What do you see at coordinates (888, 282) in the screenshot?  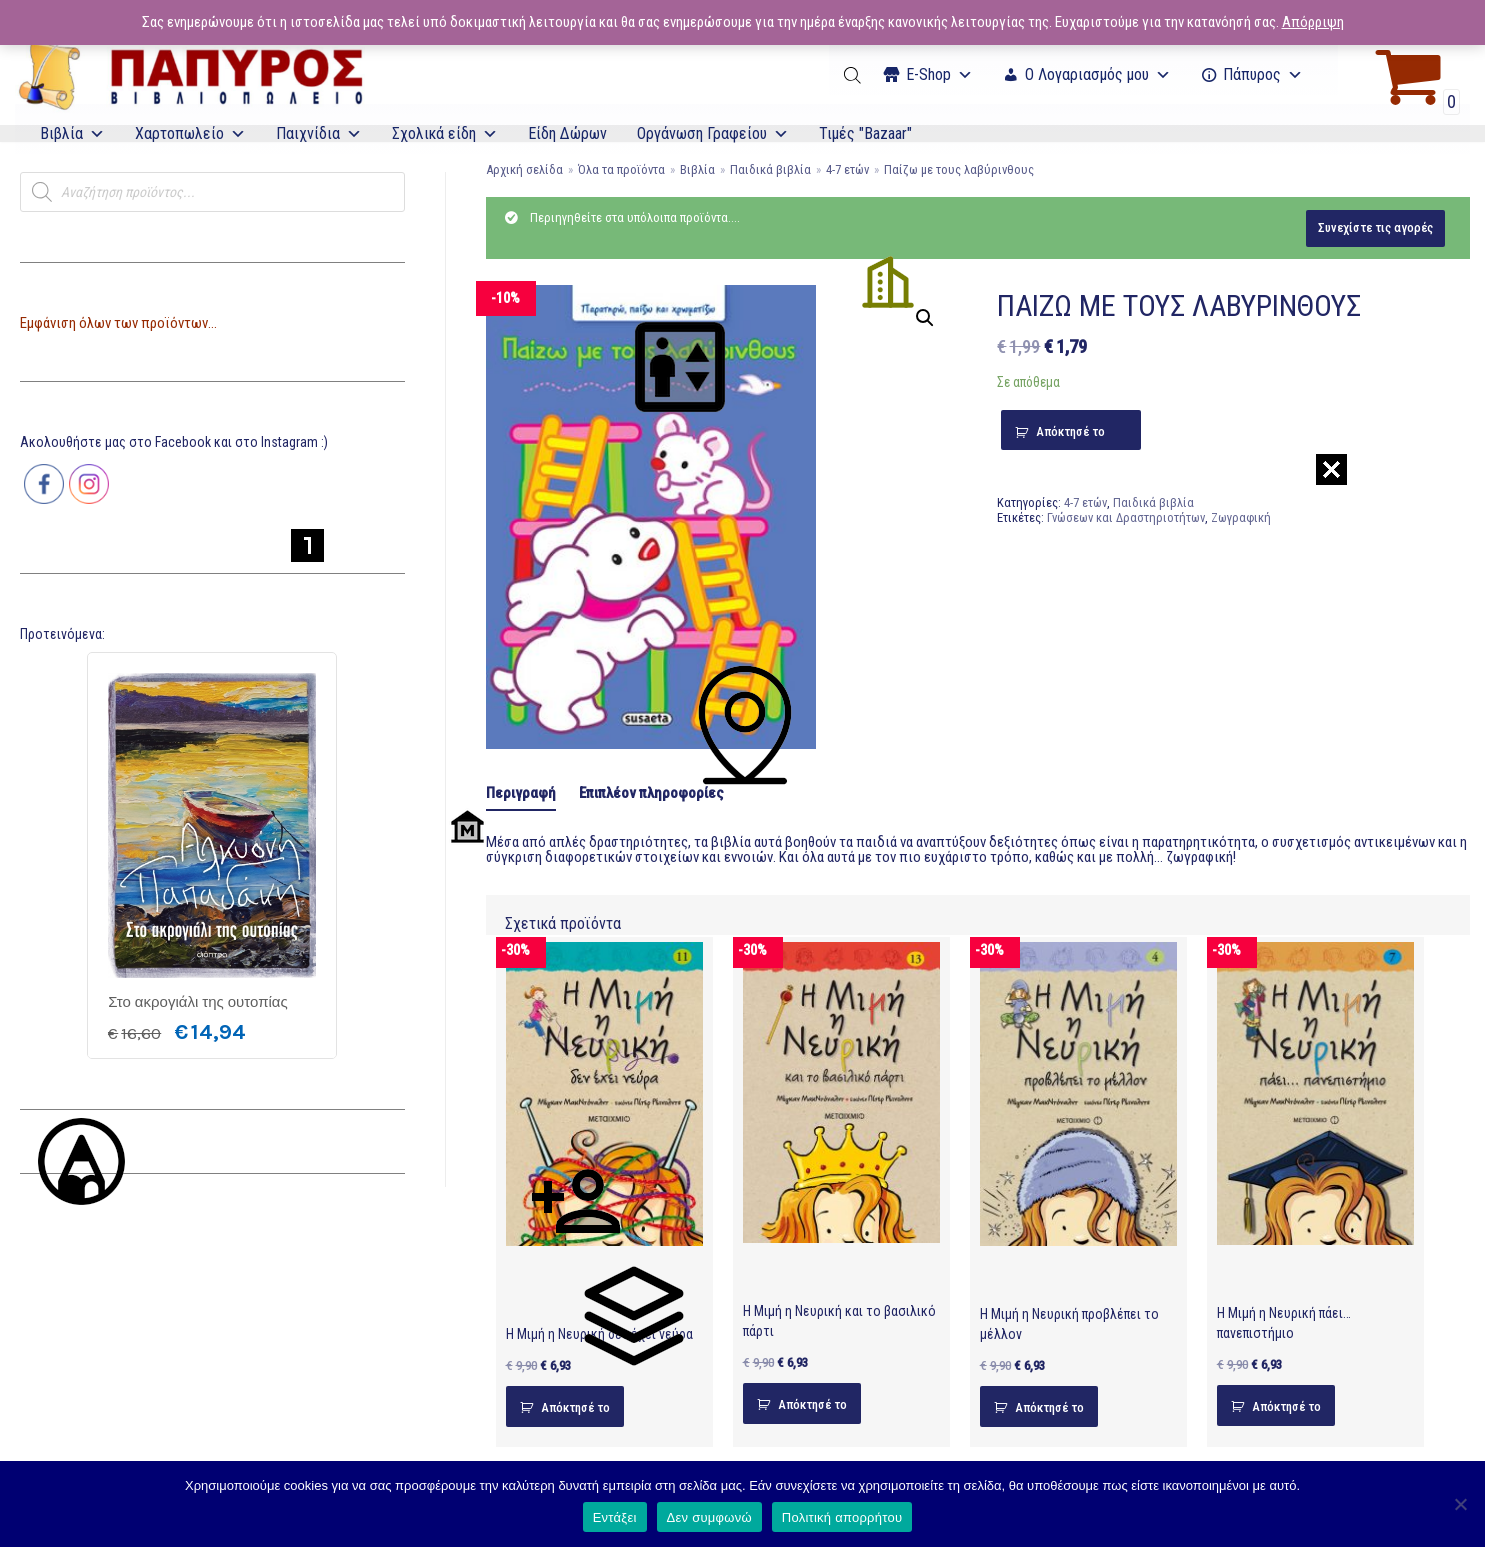 I see `view corporate or business location` at bounding box center [888, 282].